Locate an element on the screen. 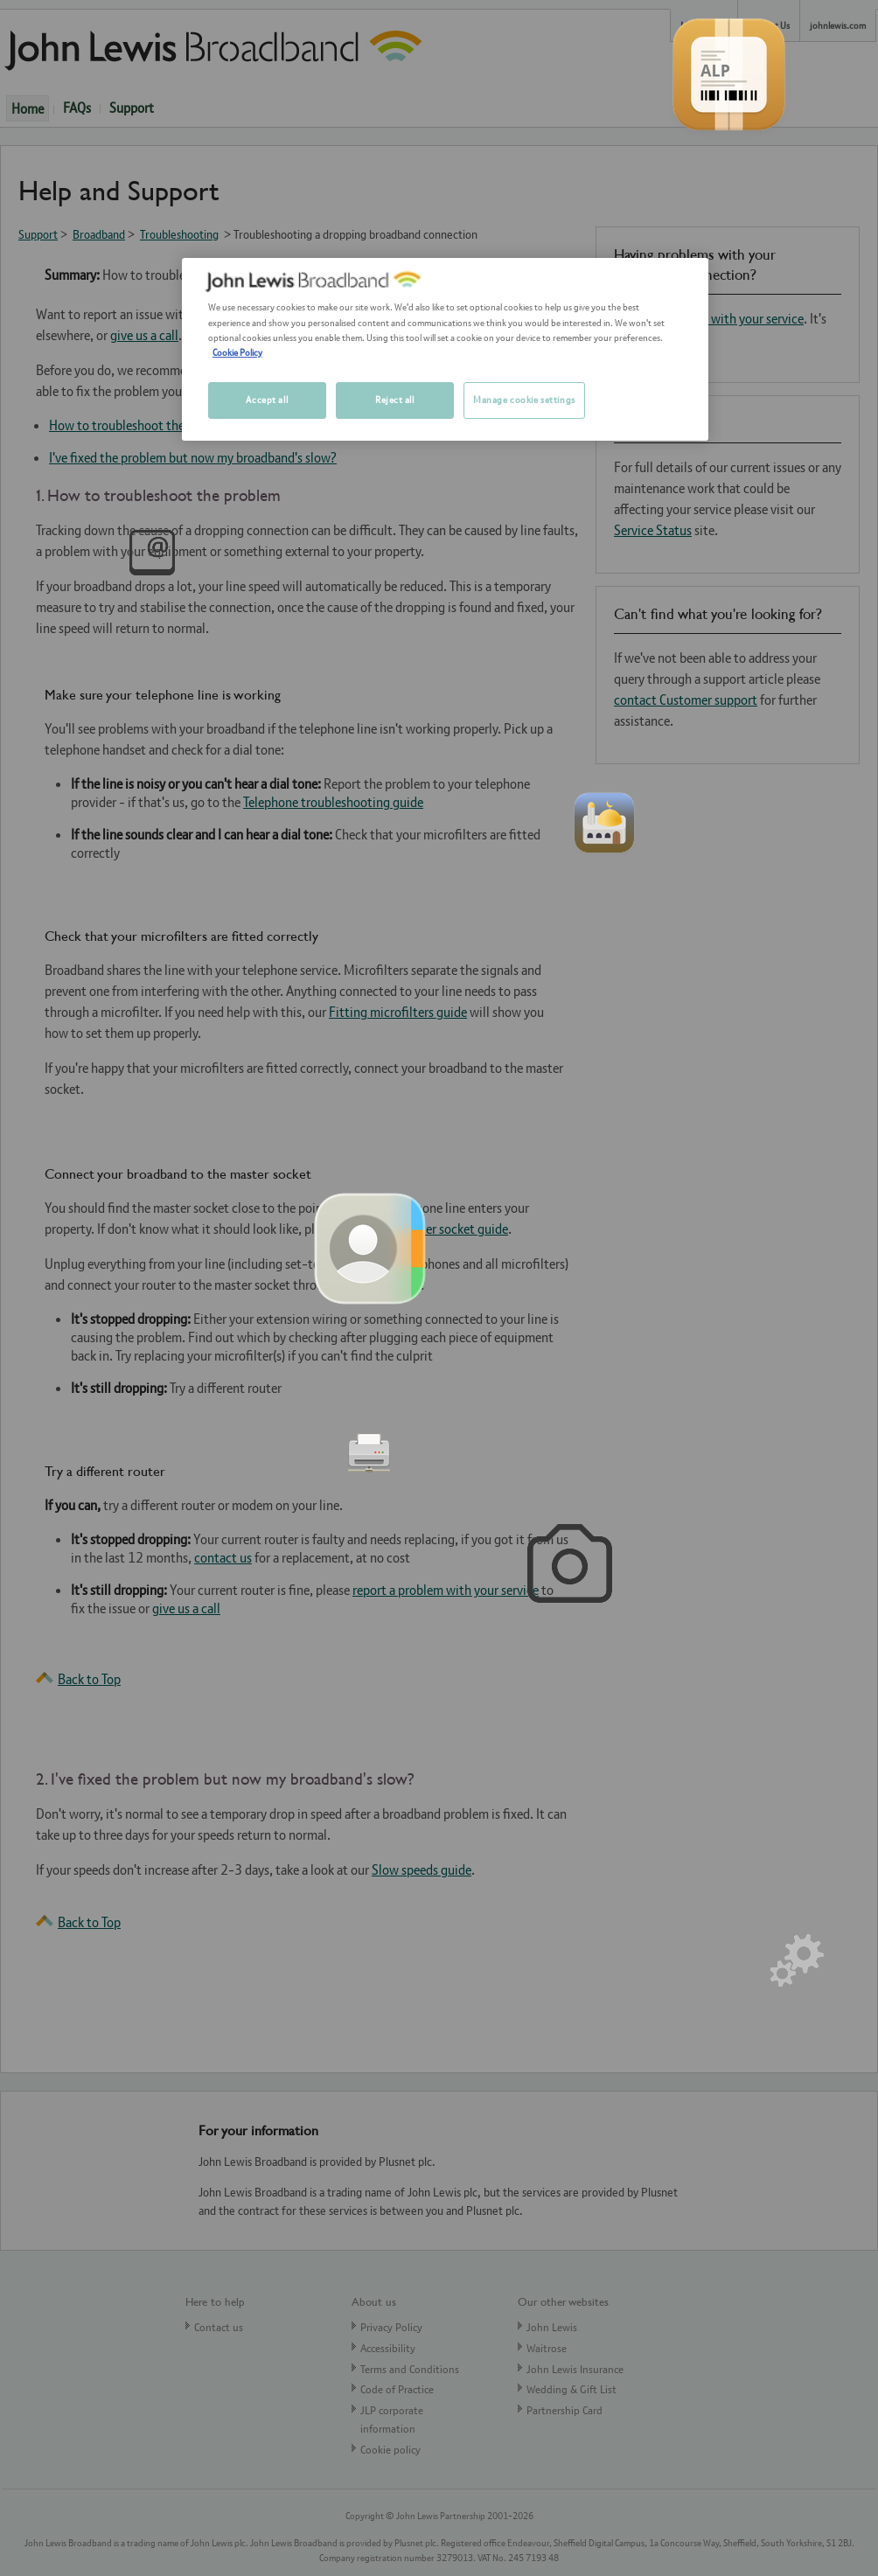  open contacts app is located at coordinates (370, 1249).